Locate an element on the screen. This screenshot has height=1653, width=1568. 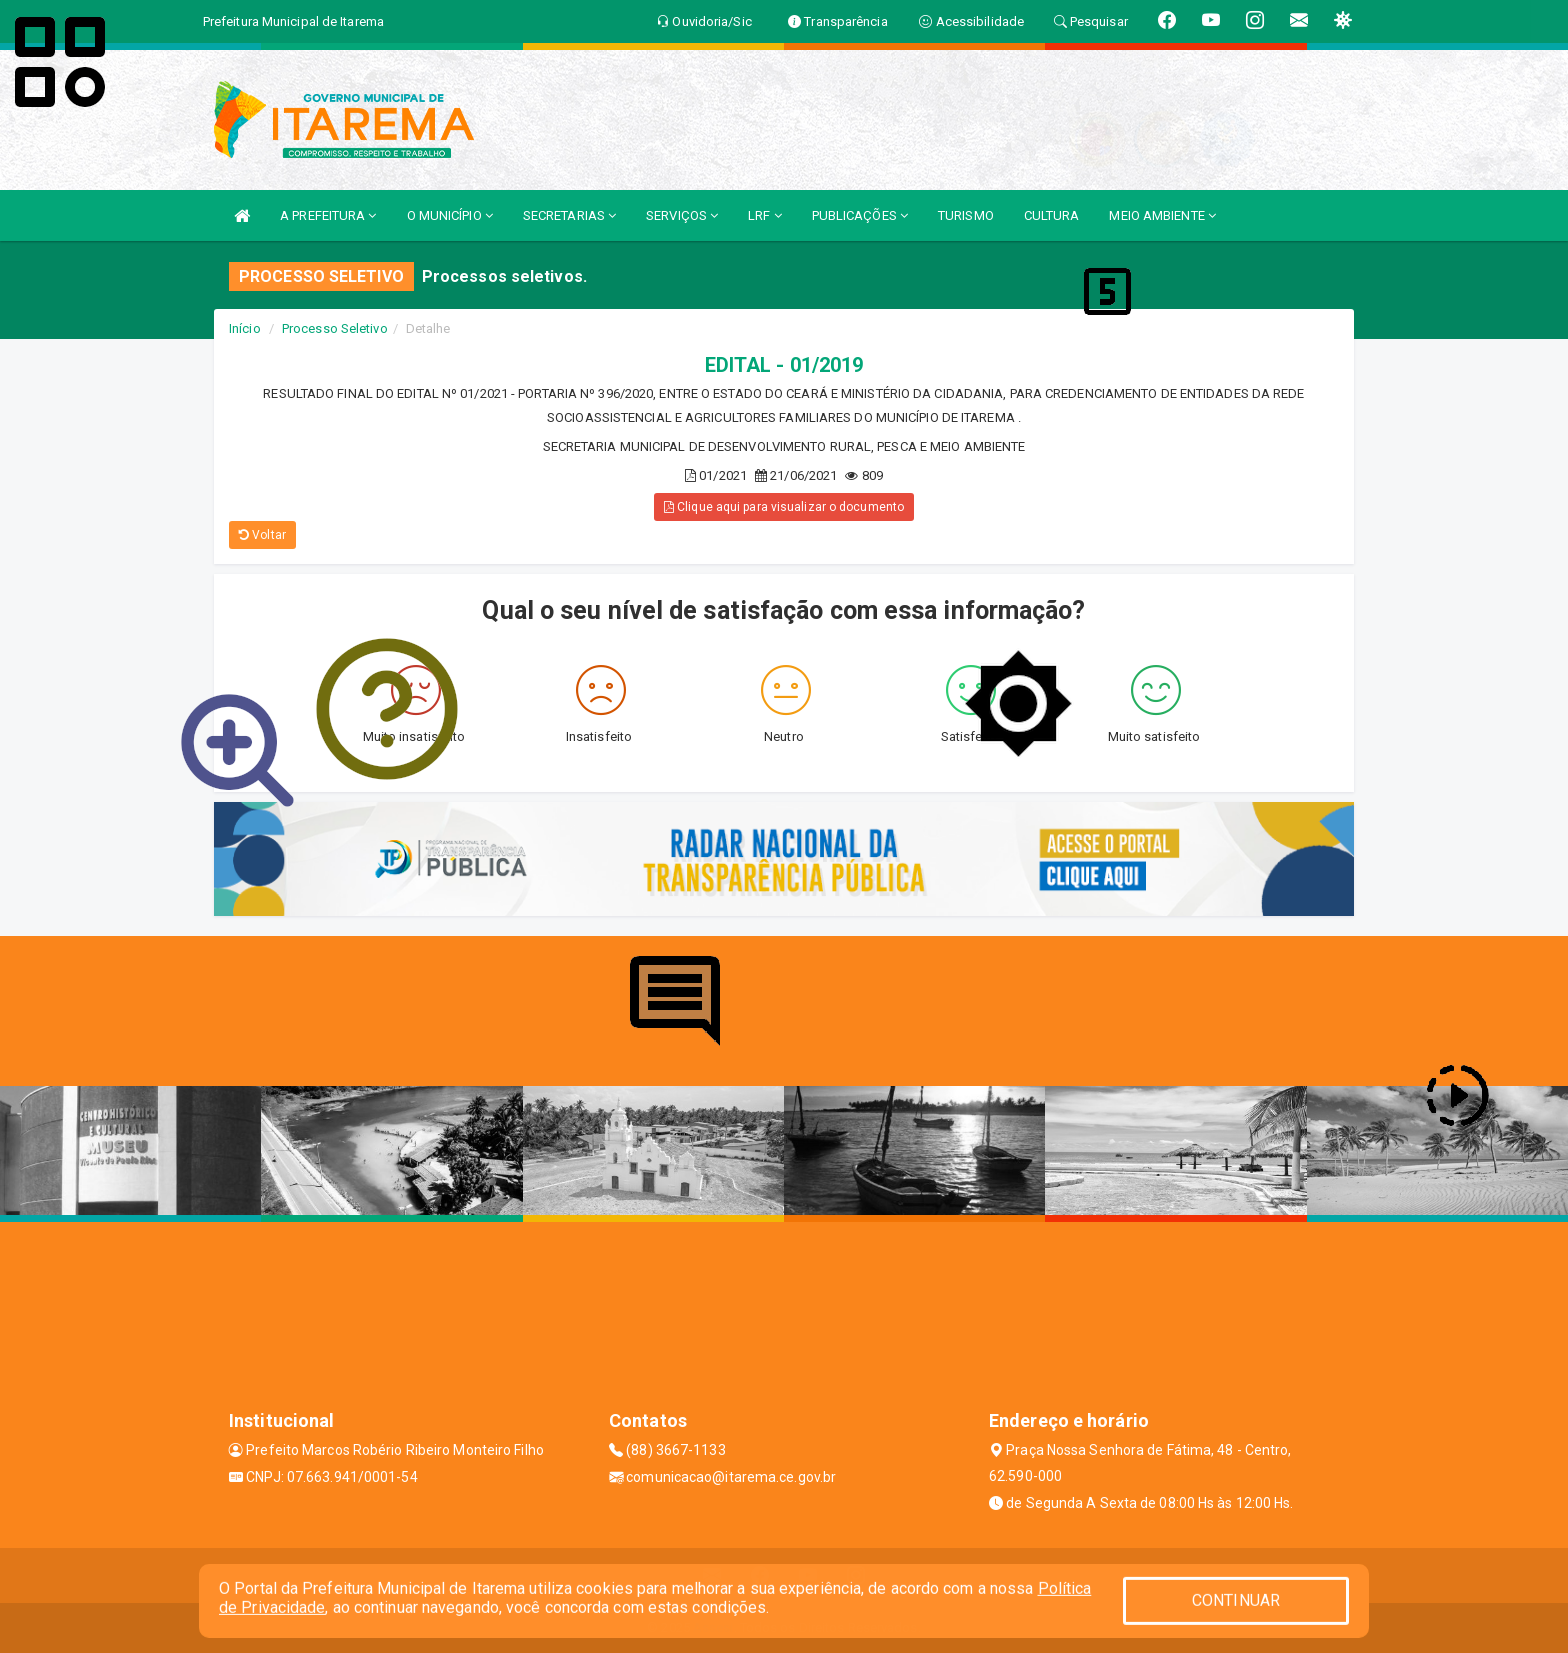
adjust screen brightness is located at coordinates (1018, 703).